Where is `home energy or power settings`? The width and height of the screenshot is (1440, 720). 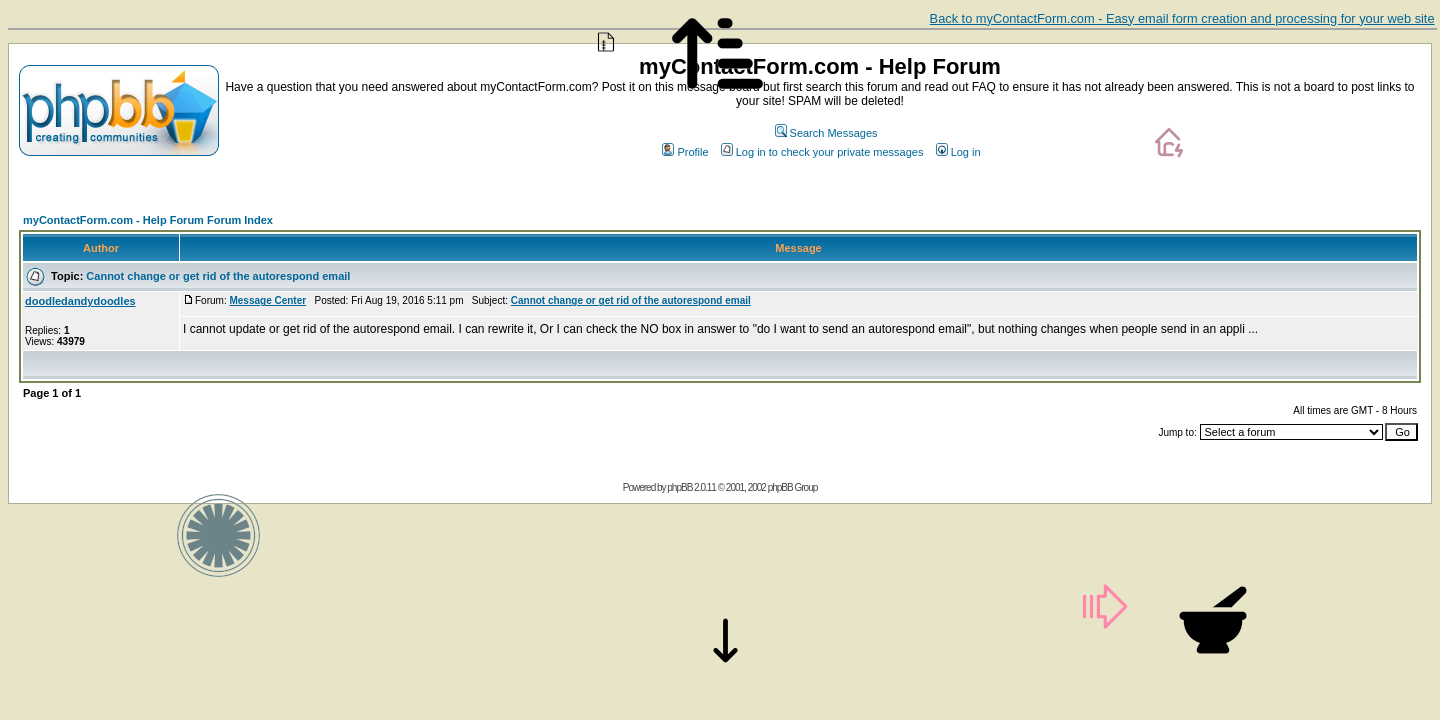
home energy or power settings is located at coordinates (1169, 142).